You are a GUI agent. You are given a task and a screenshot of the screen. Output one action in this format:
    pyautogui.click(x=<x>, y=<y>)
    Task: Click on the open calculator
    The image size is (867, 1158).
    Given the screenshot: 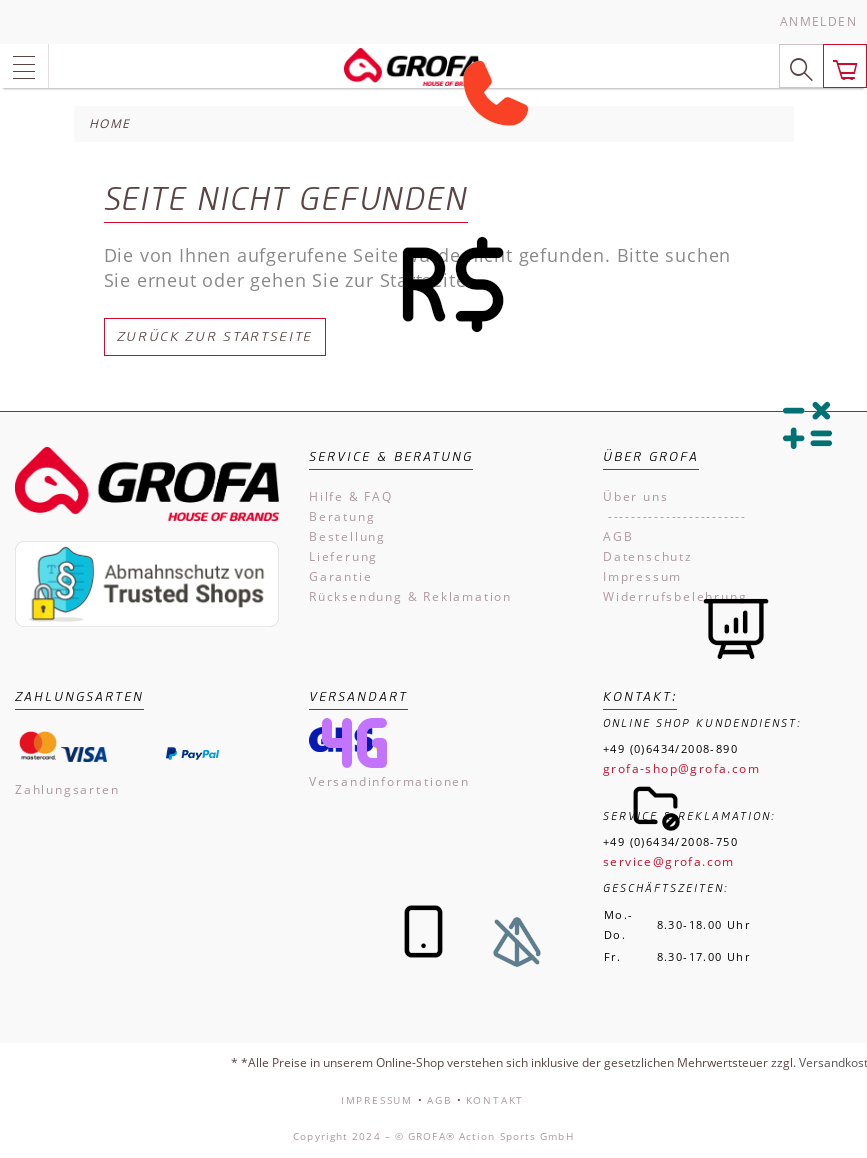 What is the action you would take?
    pyautogui.click(x=807, y=424)
    